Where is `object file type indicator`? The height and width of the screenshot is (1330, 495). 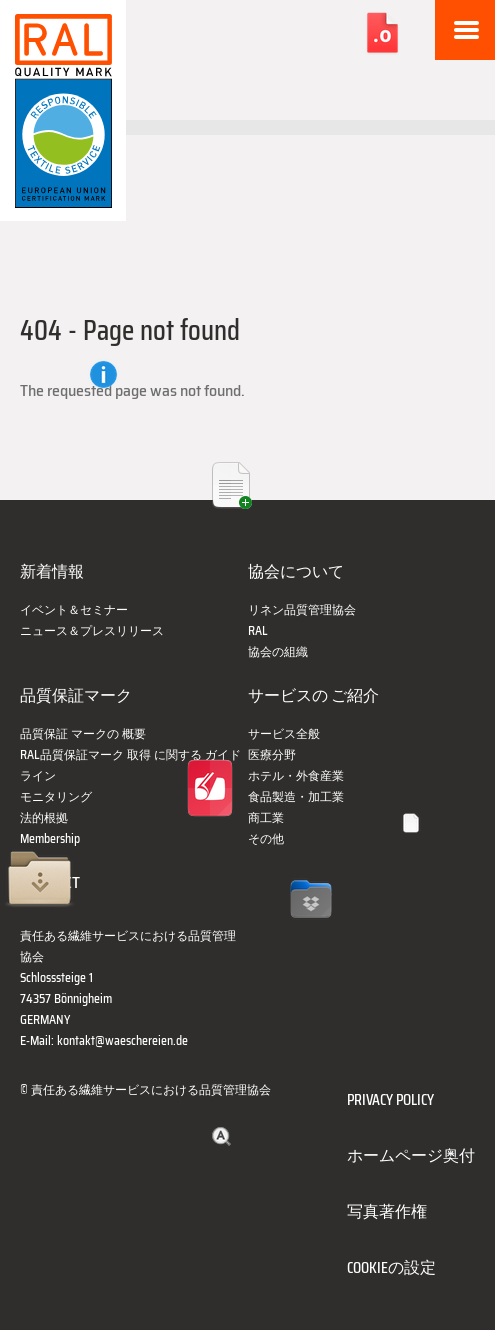
object file type indicator is located at coordinates (382, 33).